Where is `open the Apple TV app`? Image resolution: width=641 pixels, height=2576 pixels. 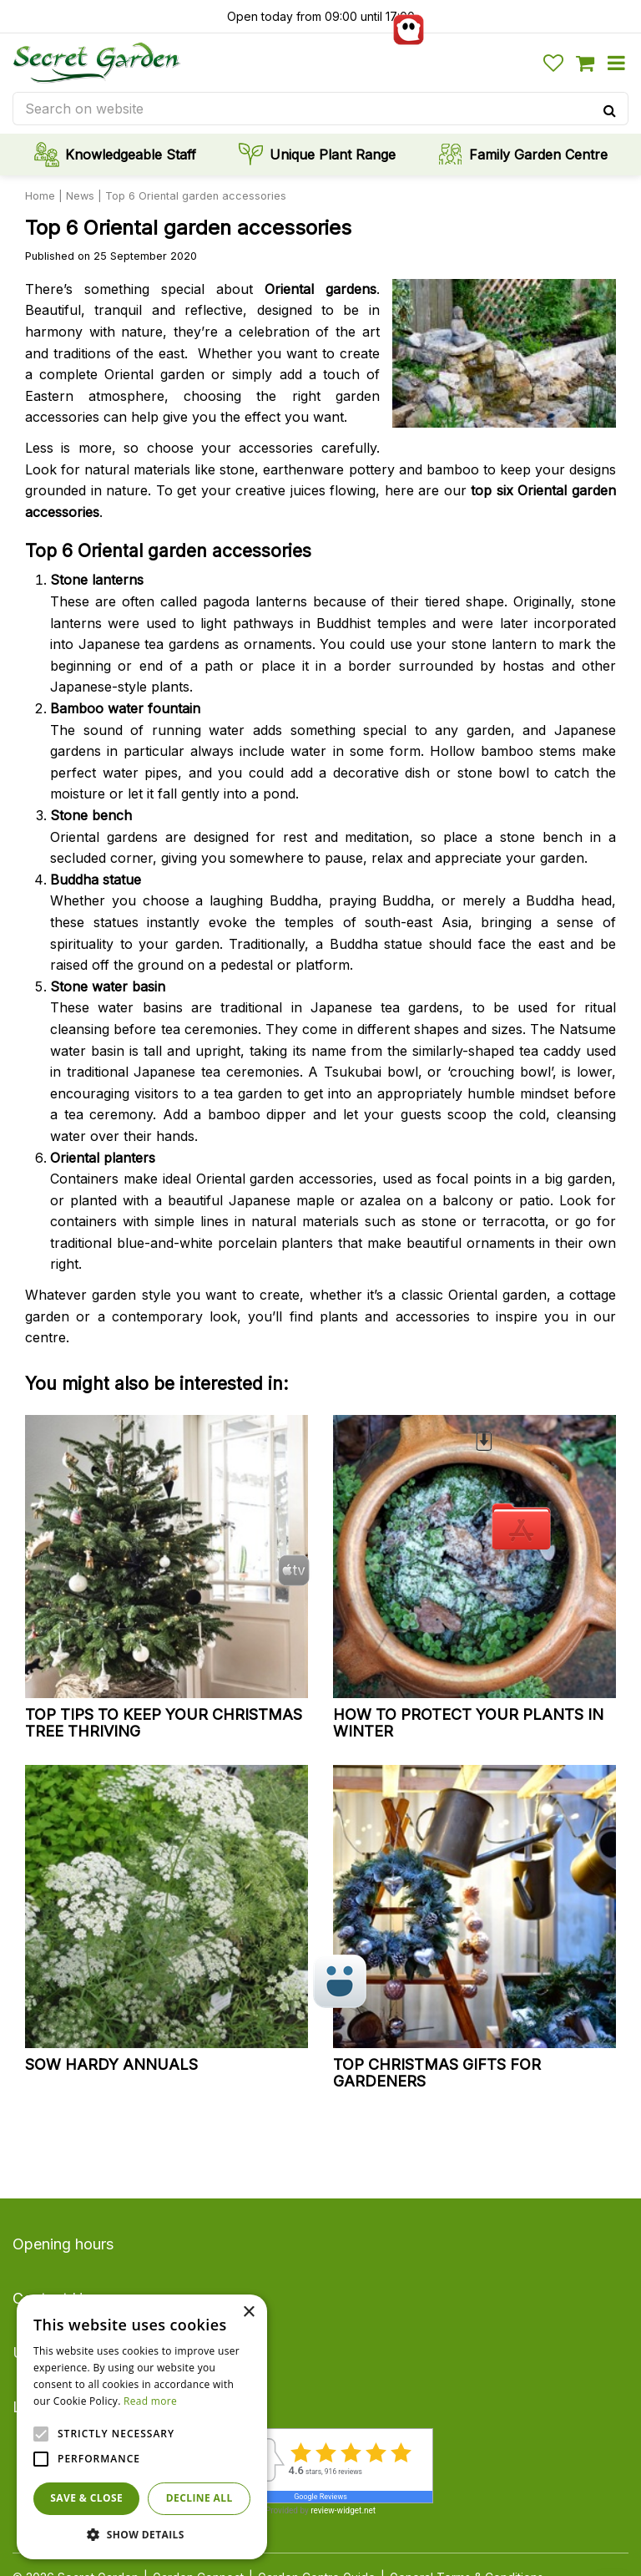
open the Apple TV app is located at coordinates (294, 1570).